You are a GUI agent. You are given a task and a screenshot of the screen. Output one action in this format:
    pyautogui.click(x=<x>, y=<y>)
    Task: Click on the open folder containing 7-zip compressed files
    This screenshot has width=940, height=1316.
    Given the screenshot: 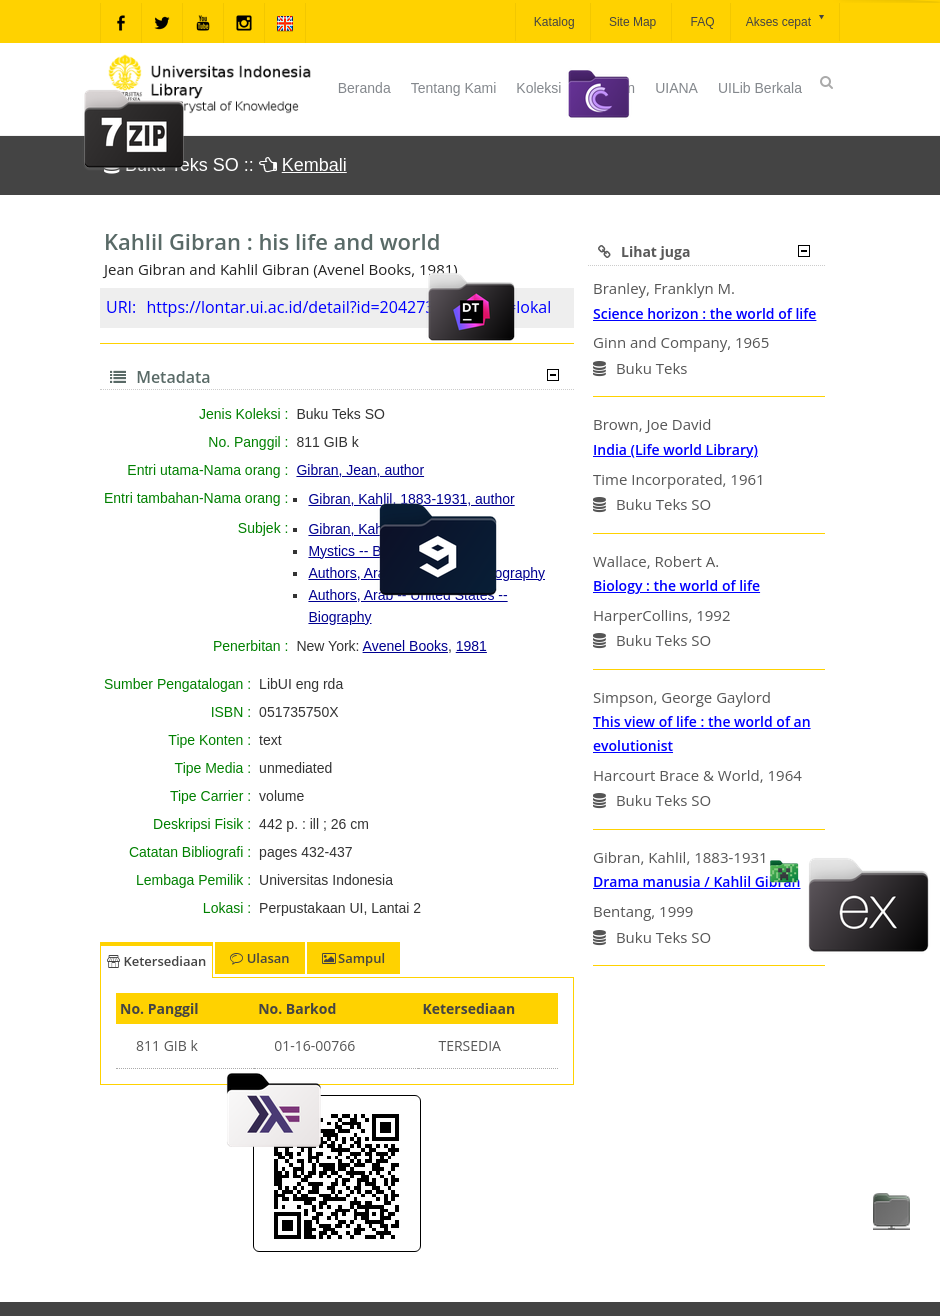 What is the action you would take?
    pyautogui.click(x=133, y=131)
    